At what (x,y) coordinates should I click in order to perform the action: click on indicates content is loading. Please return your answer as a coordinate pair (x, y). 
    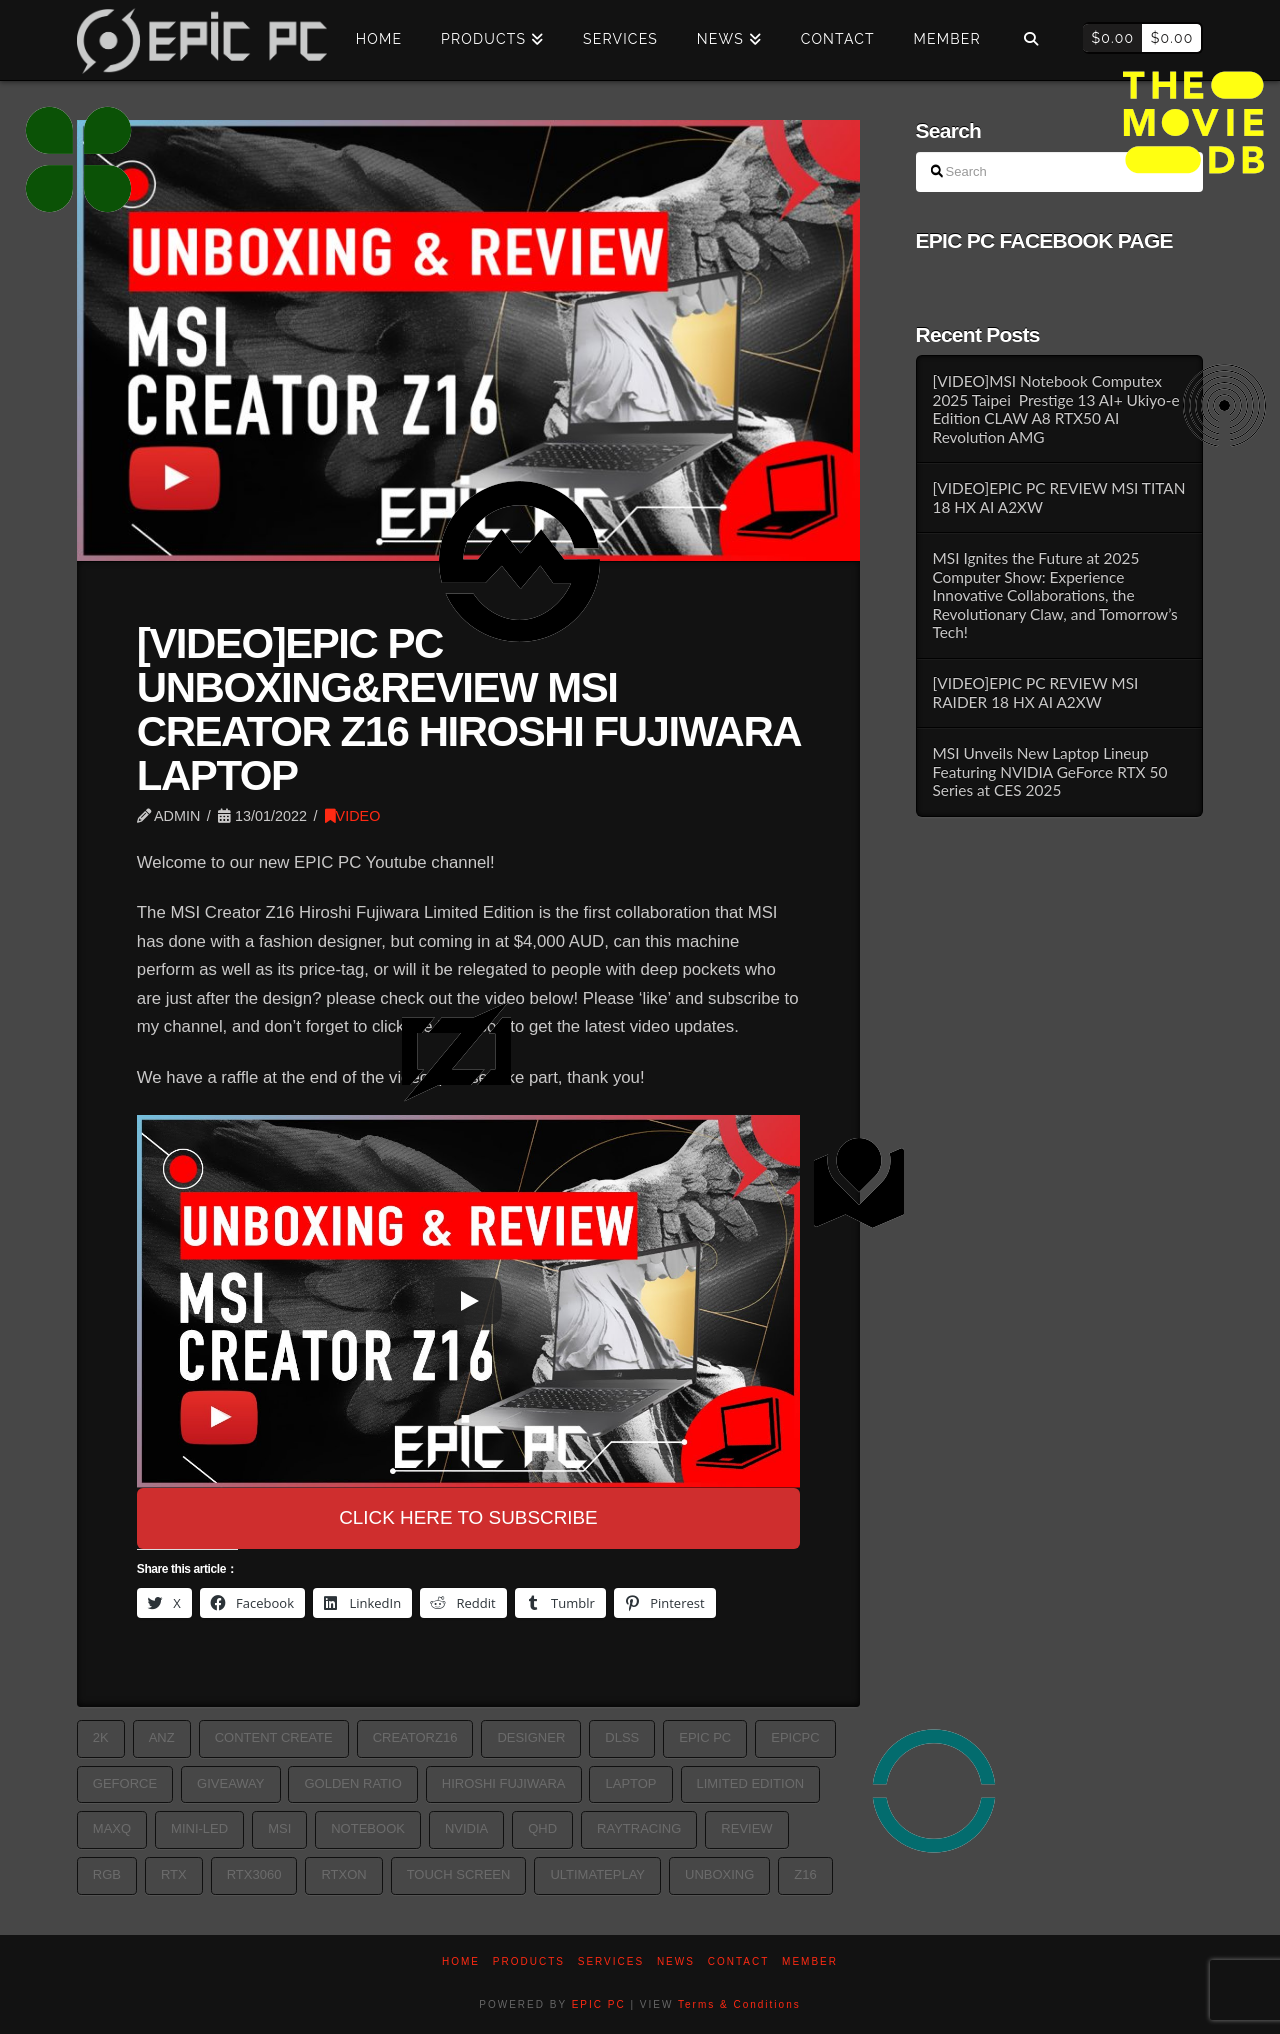
    Looking at the image, I should click on (934, 1791).